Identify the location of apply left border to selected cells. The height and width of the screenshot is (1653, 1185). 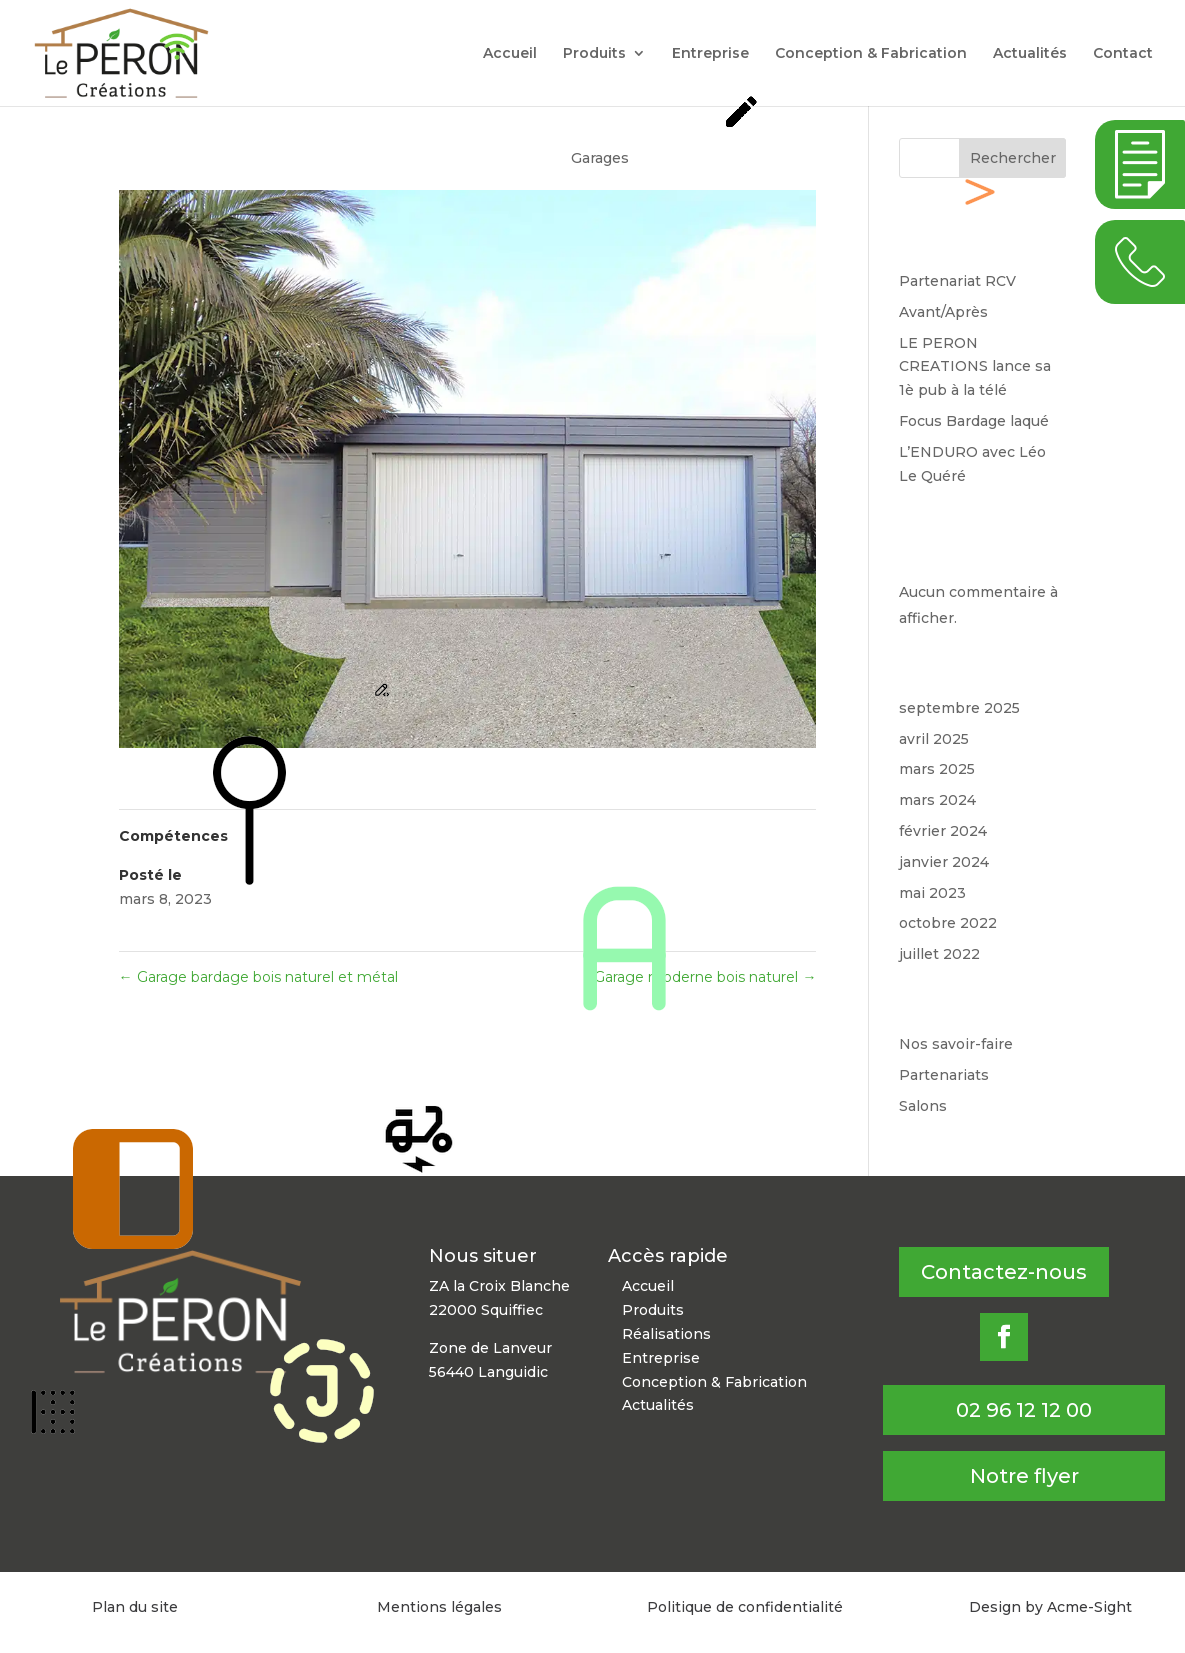
(53, 1412).